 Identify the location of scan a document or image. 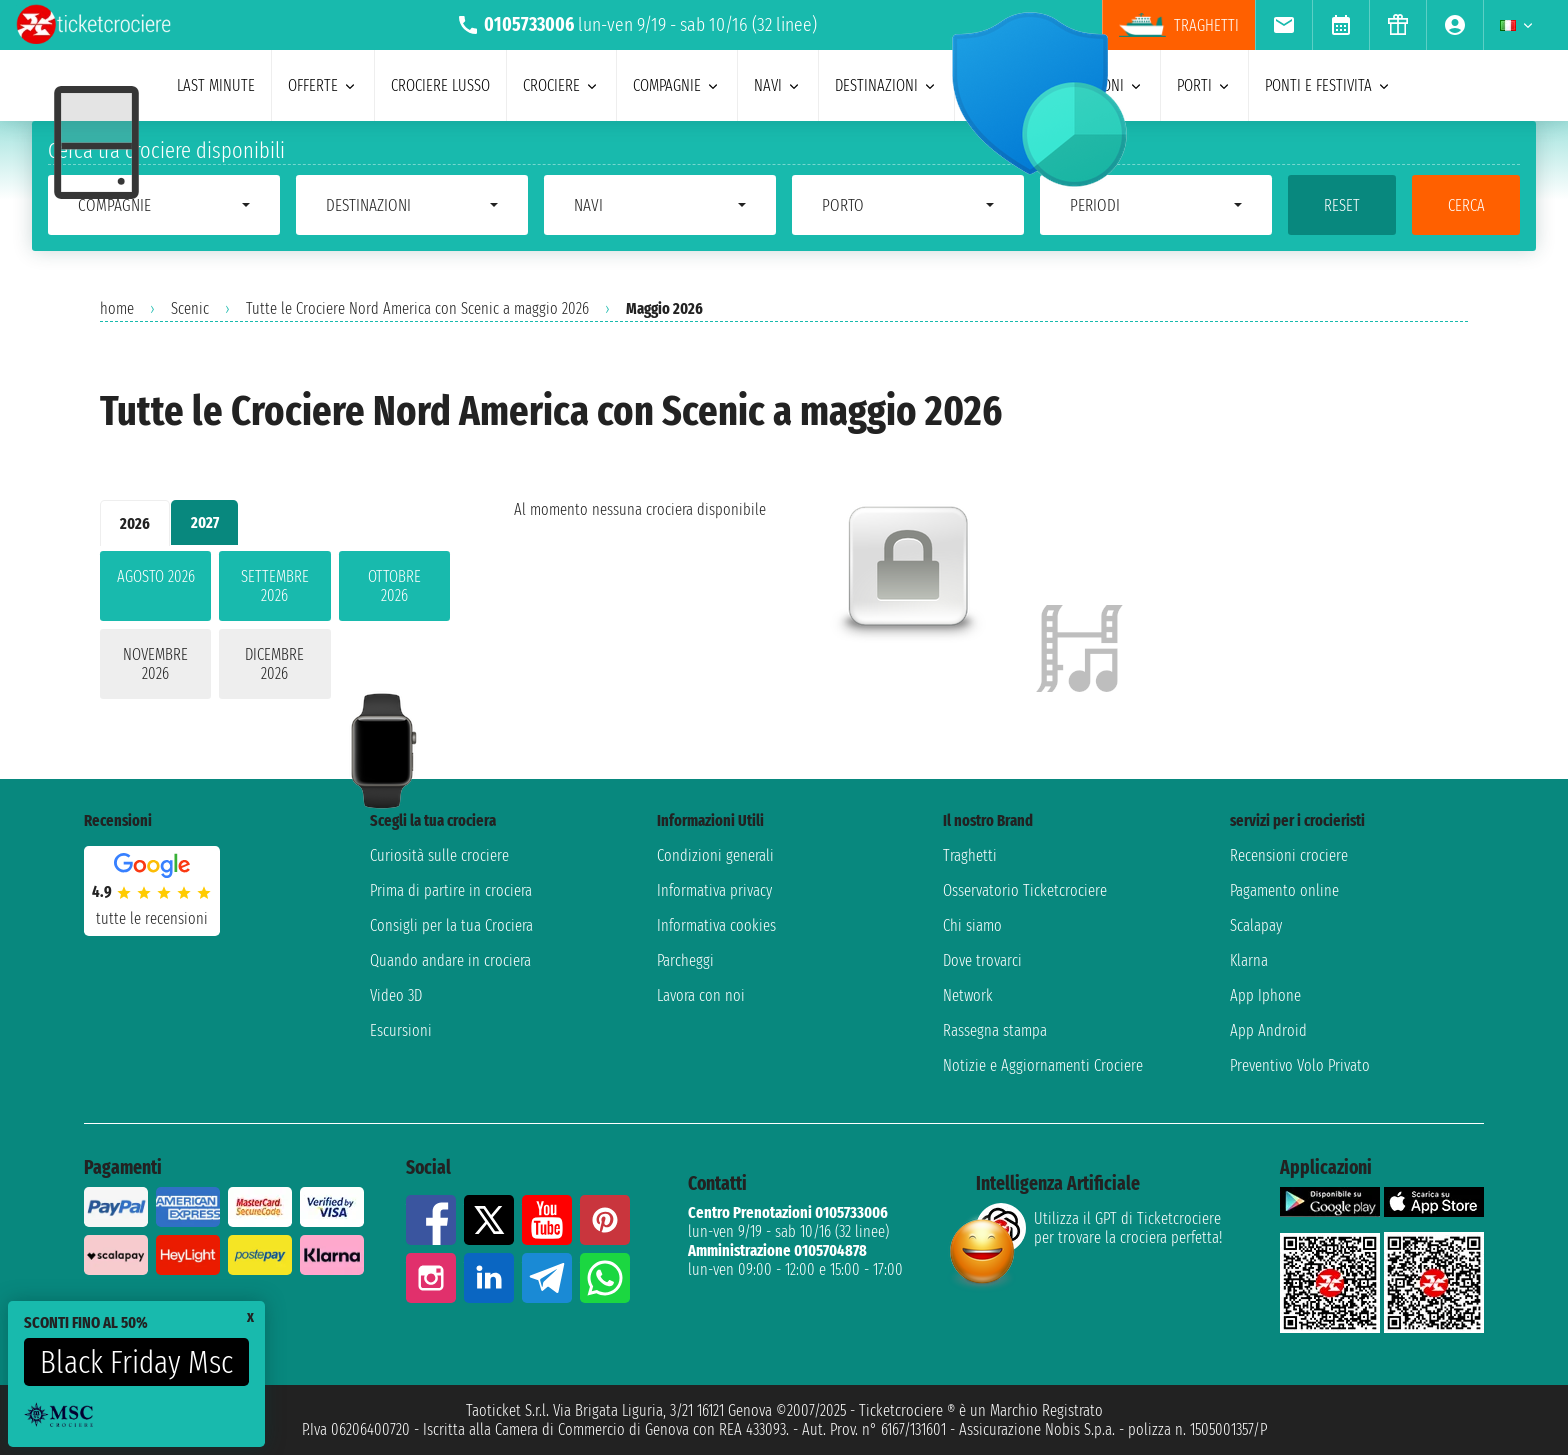
(96, 142).